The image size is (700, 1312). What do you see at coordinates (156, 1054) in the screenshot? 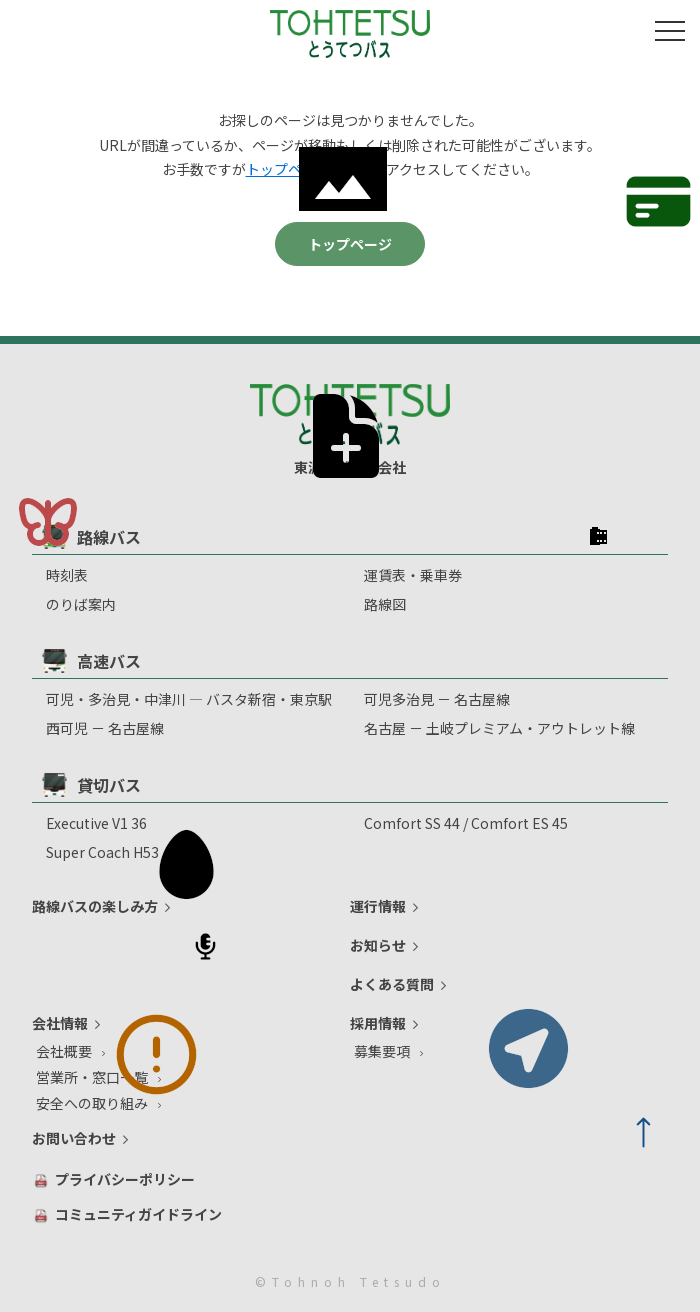
I see `indicates a warning or alert message` at bounding box center [156, 1054].